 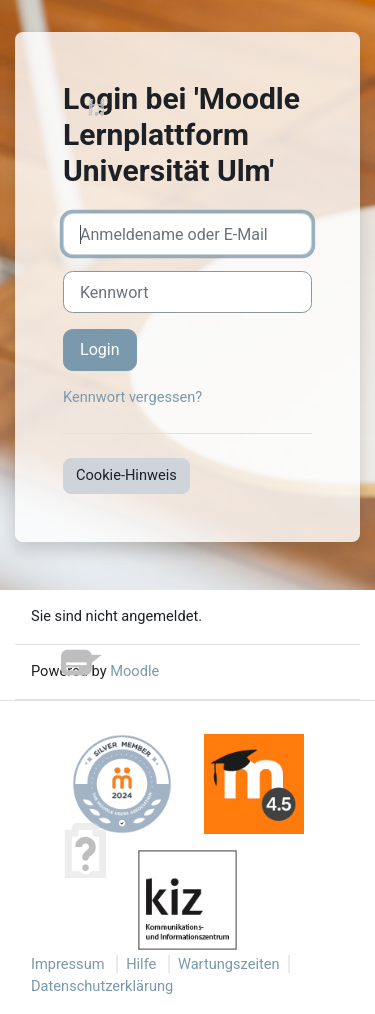 I want to click on indicates battery not detected or missing, so click(x=85, y=850).